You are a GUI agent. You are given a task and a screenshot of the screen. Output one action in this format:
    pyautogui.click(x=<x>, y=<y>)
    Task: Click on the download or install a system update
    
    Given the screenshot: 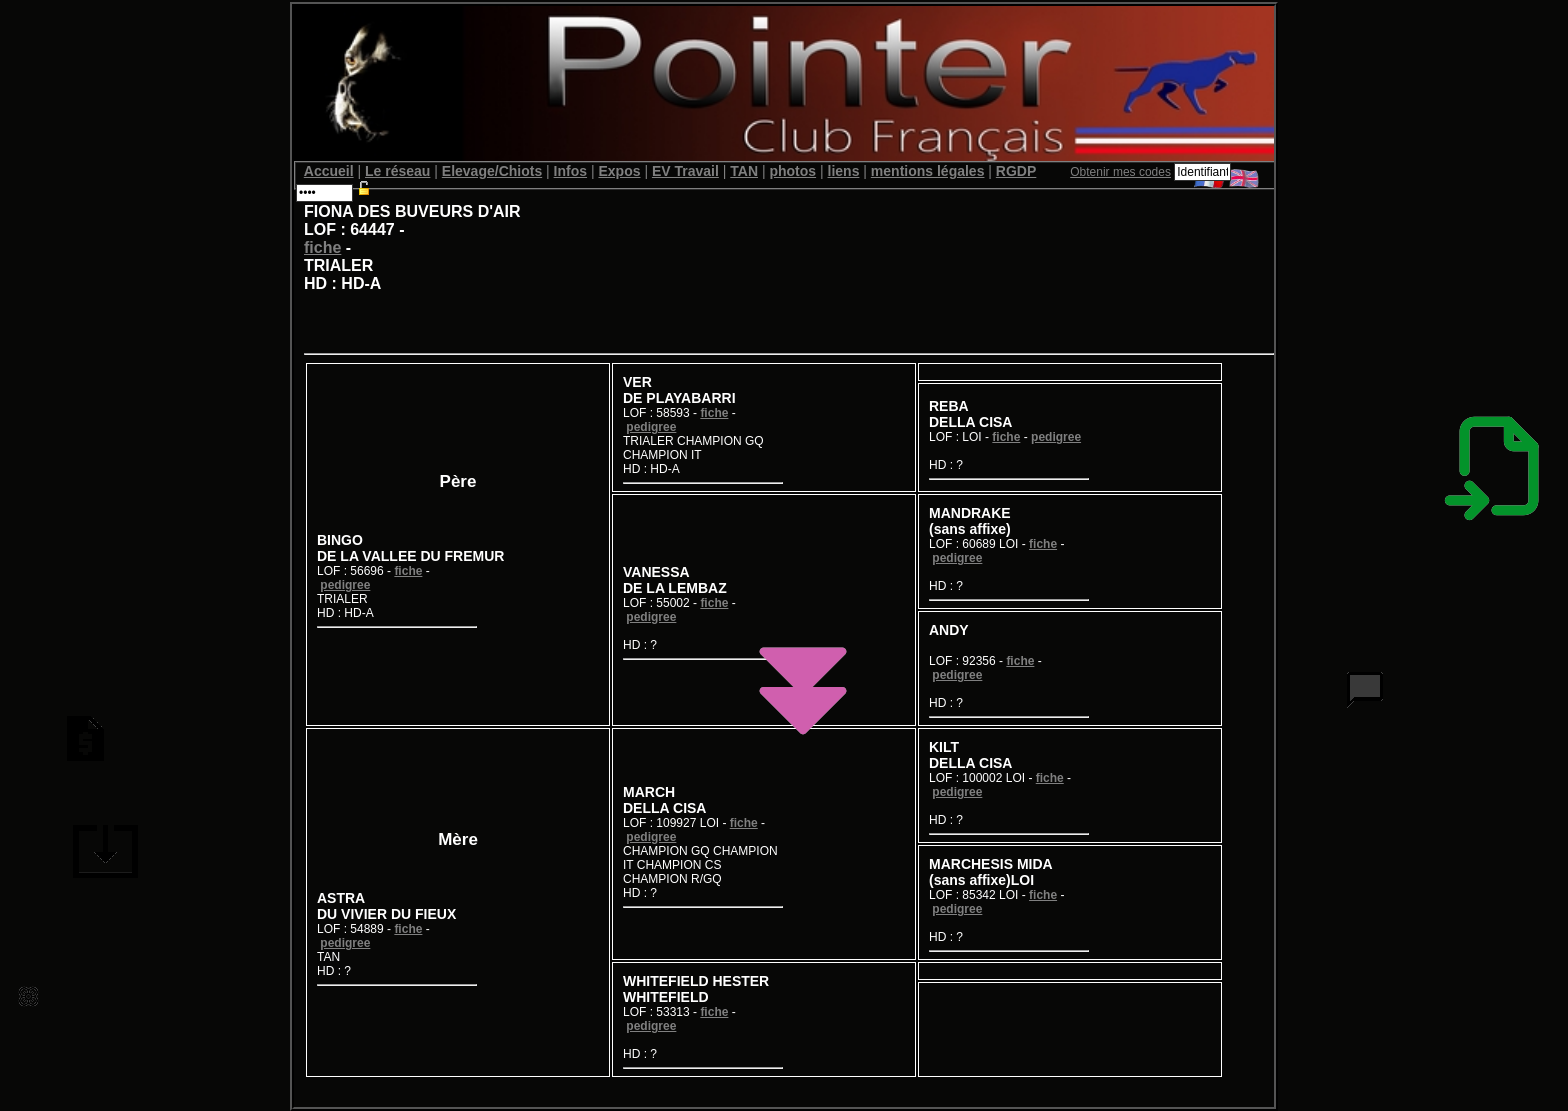 What is the action you would take?
    pyautogui.click(x=105, y=851)
    